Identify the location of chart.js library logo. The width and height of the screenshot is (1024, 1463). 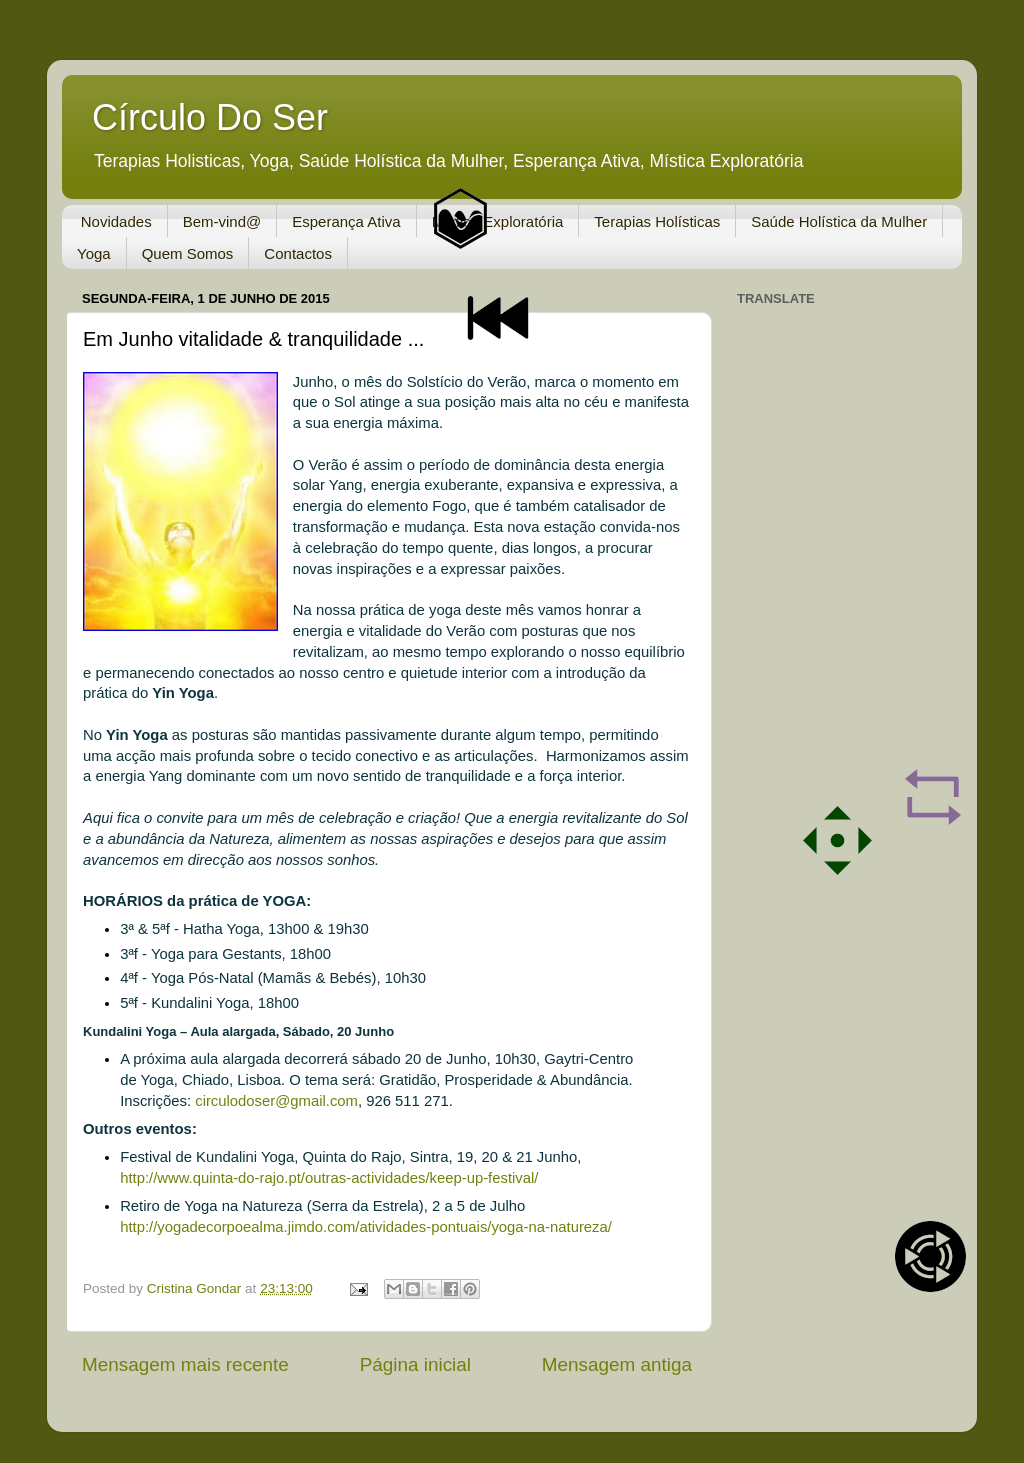
(460, 218).